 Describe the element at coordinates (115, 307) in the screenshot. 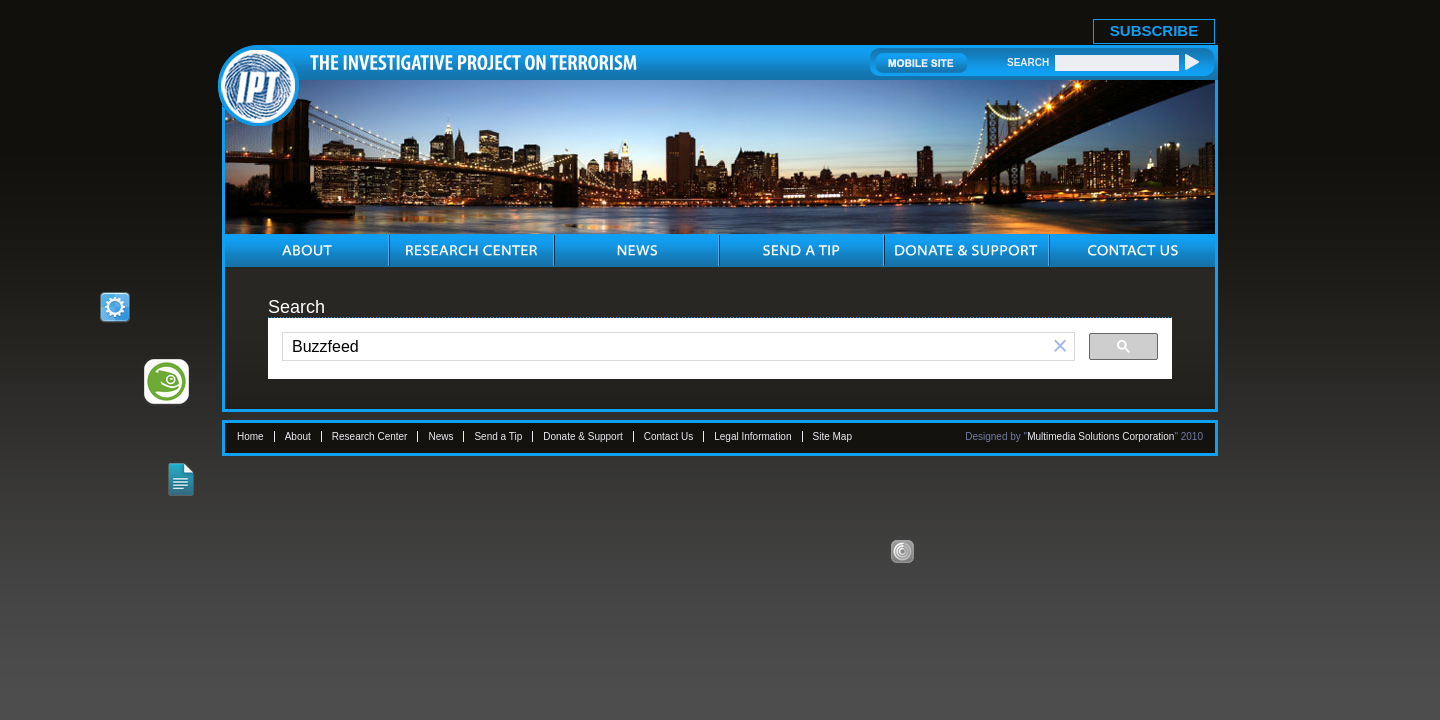

I see `windows installer package file` at that location.